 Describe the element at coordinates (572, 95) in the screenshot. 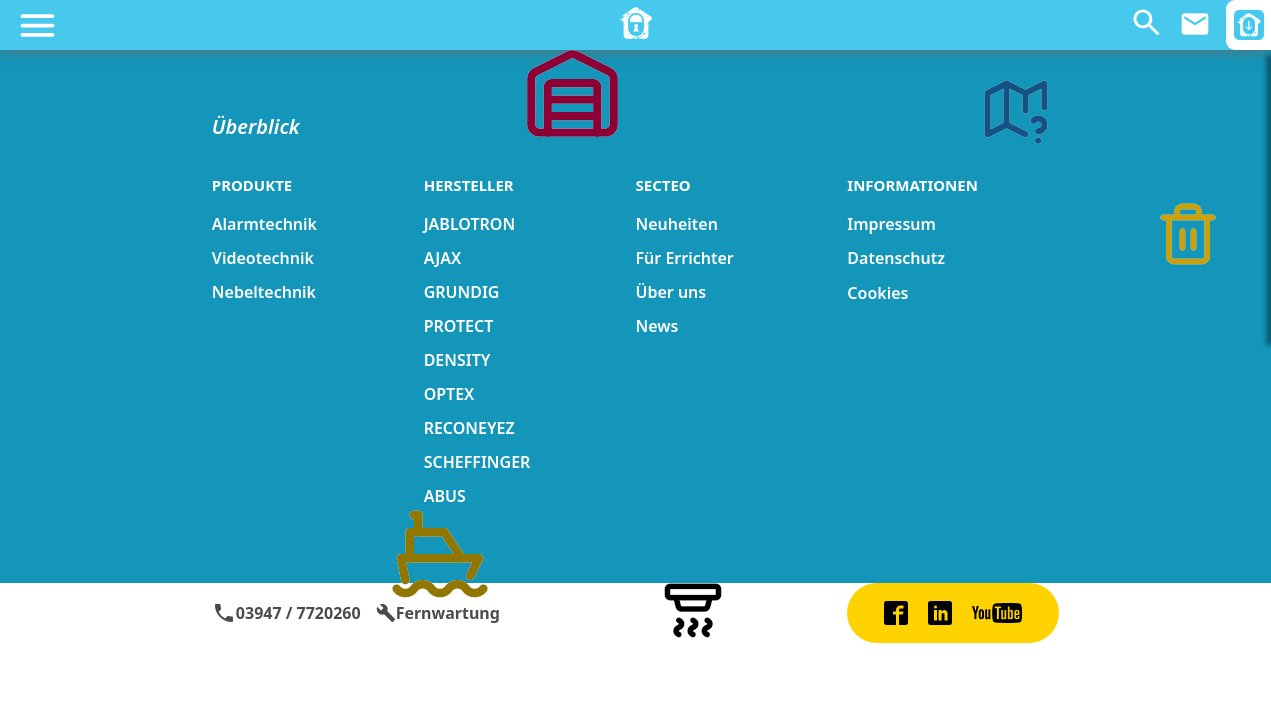

I see `access warehouse or storage inventory` at that location.